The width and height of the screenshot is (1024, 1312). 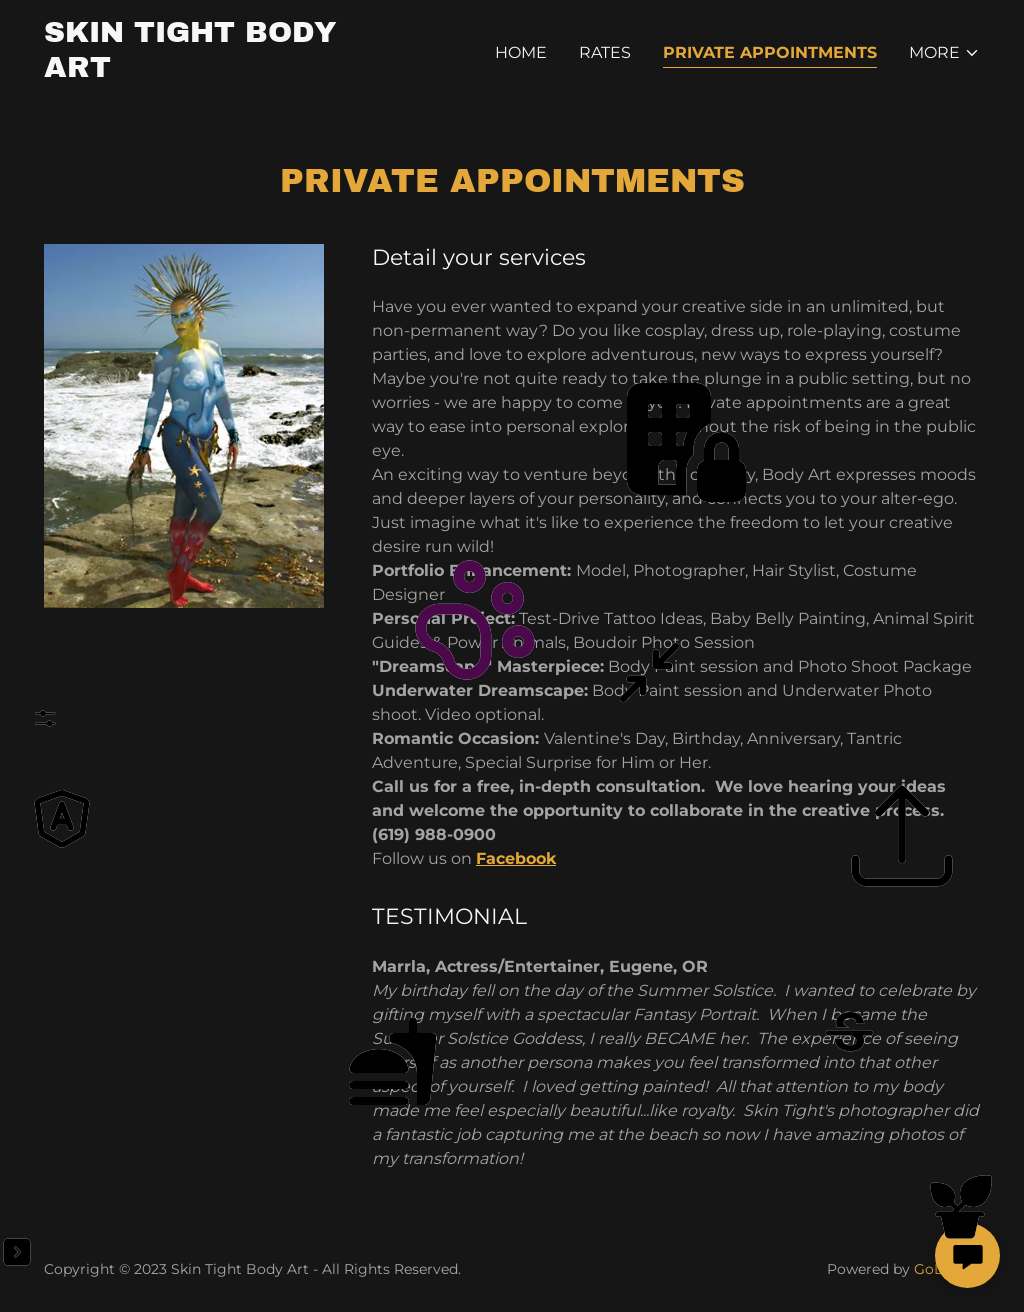 What do you see at coordinates (17, 1252) in the screenshot?
I see `navigate to the next item or screen` at bounding box center [17, 1252].